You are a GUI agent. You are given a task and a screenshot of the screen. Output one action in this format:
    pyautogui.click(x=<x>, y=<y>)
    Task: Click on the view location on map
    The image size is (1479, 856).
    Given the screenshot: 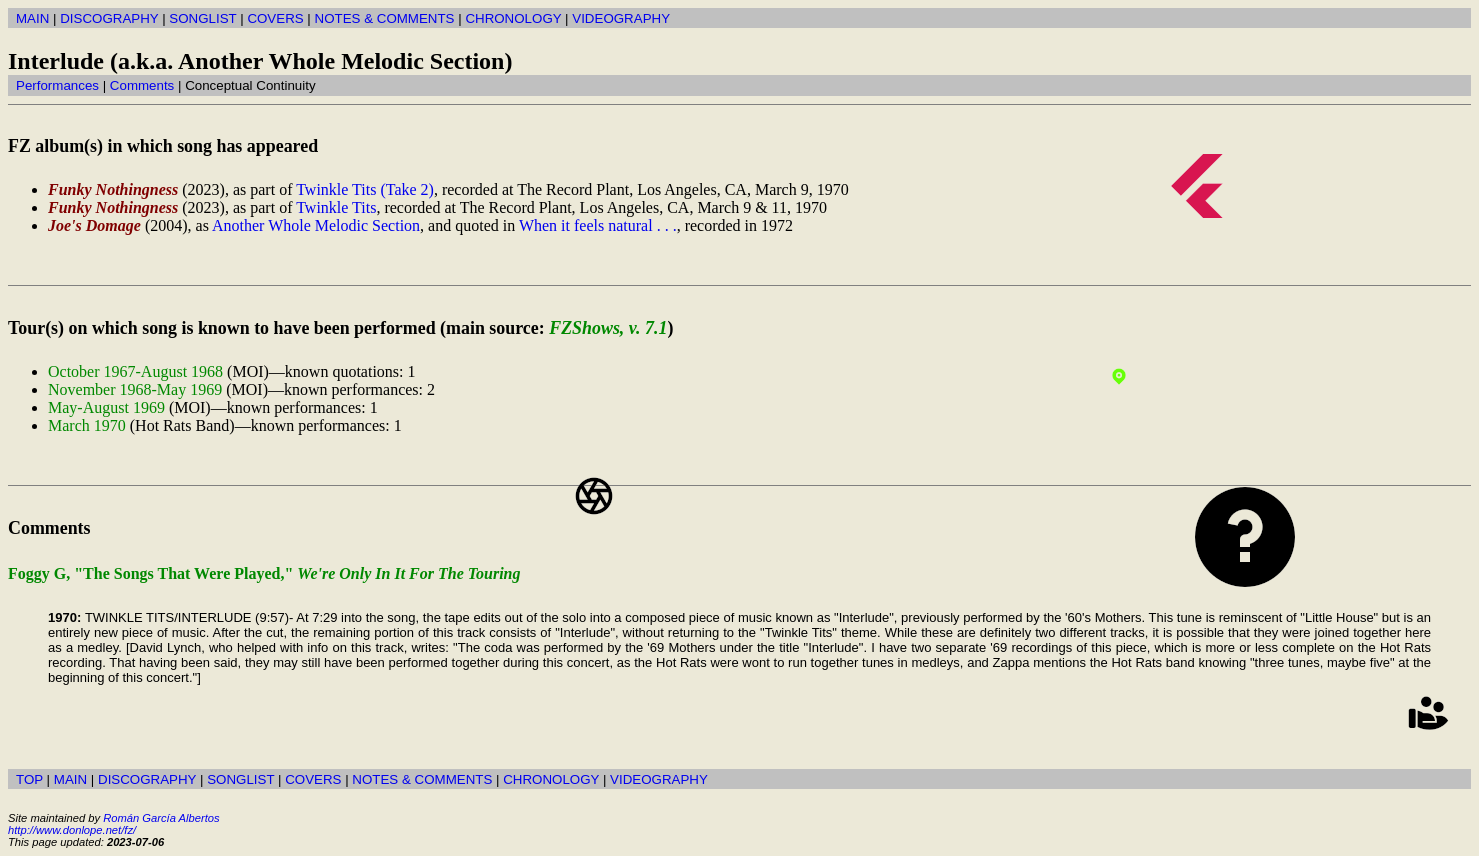 What is the action you would take?
    pyautogui.click(x=1119, y=376)
    